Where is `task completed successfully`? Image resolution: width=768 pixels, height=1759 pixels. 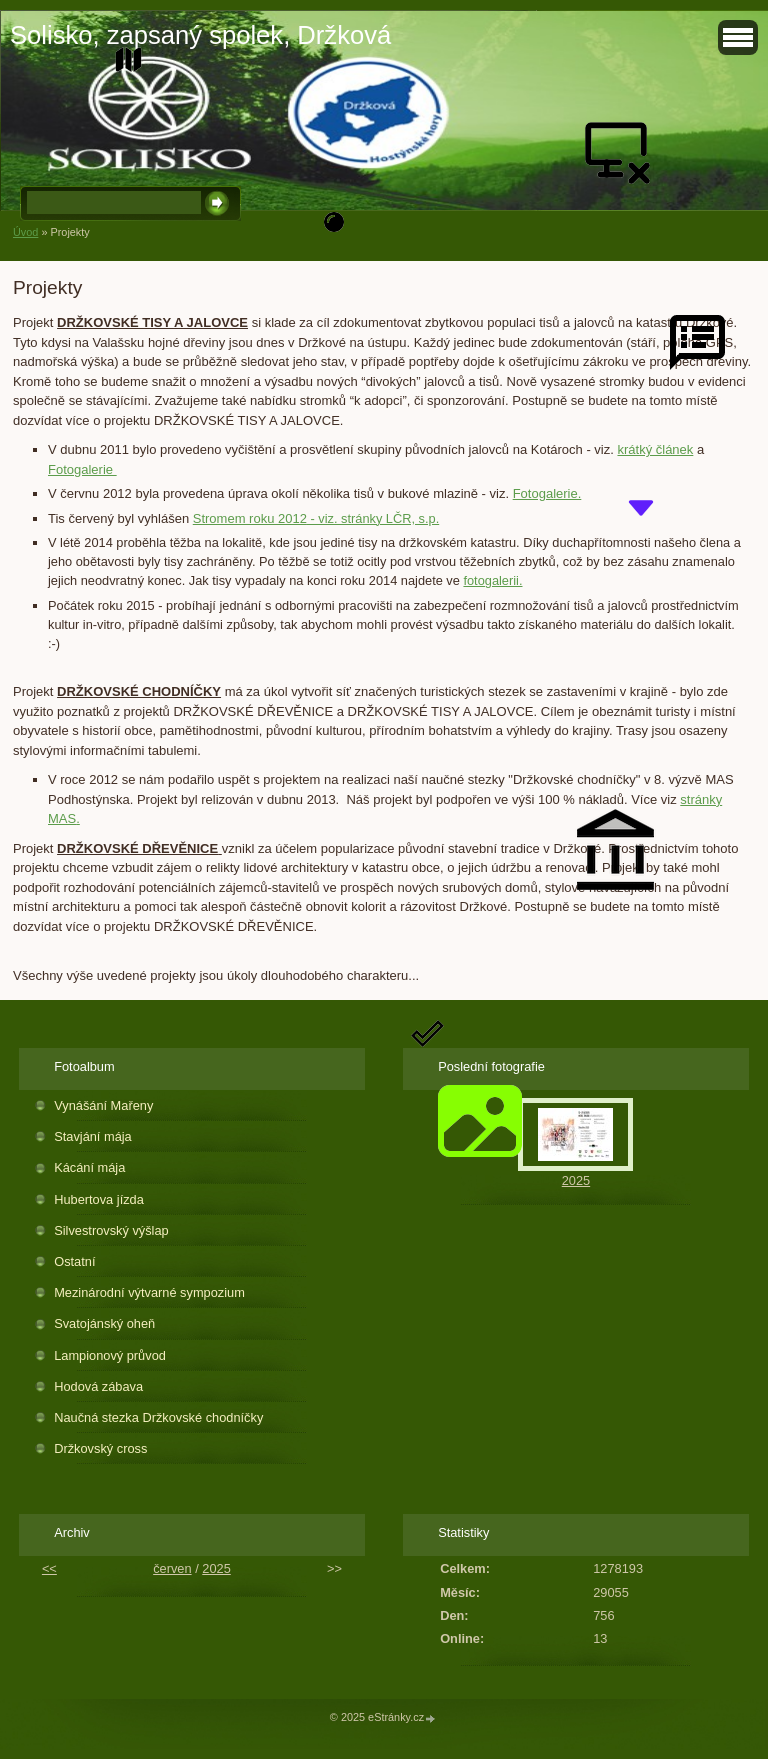
task completed successfully is located at coordinates (427, 1033).